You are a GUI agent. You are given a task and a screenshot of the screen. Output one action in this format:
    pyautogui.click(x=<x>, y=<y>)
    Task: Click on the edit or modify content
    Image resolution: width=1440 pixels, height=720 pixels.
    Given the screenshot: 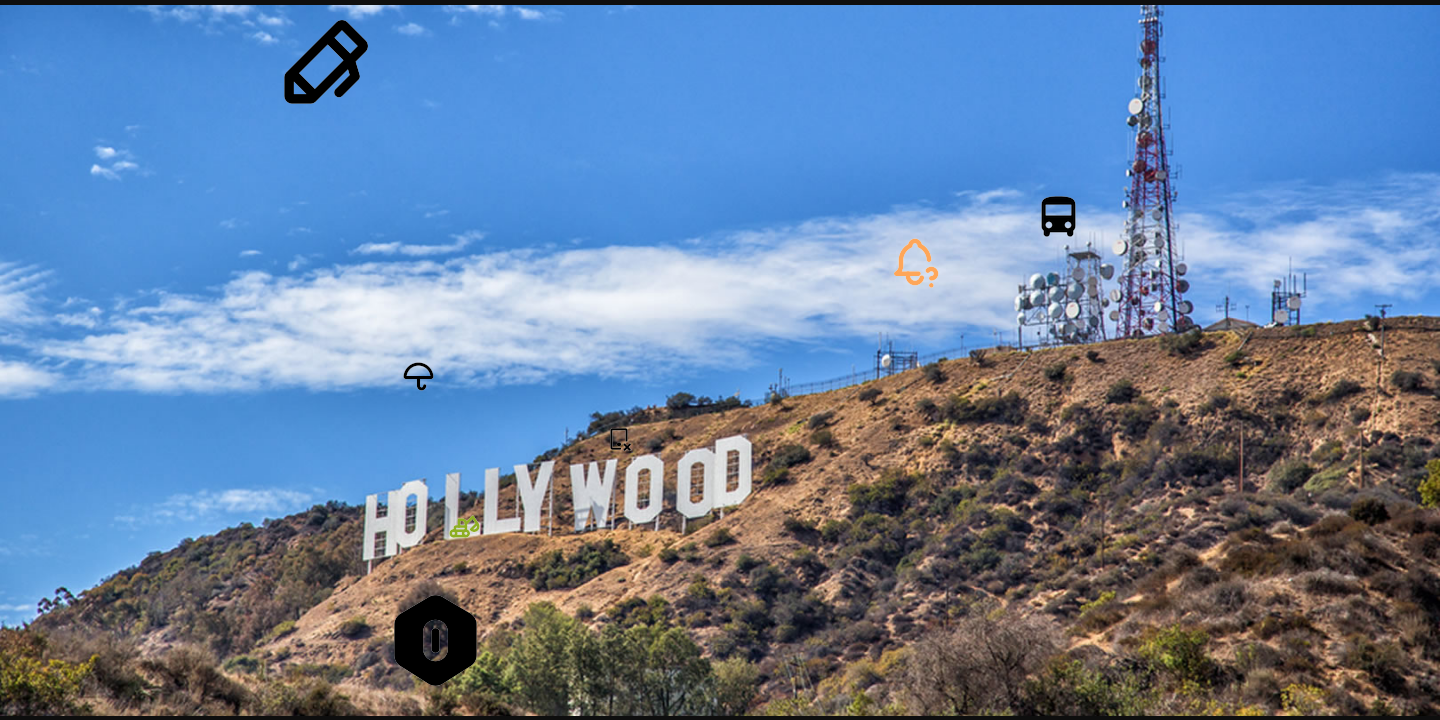 What is the action you would take?
    pyautogui.click(x=324, y=63)
    